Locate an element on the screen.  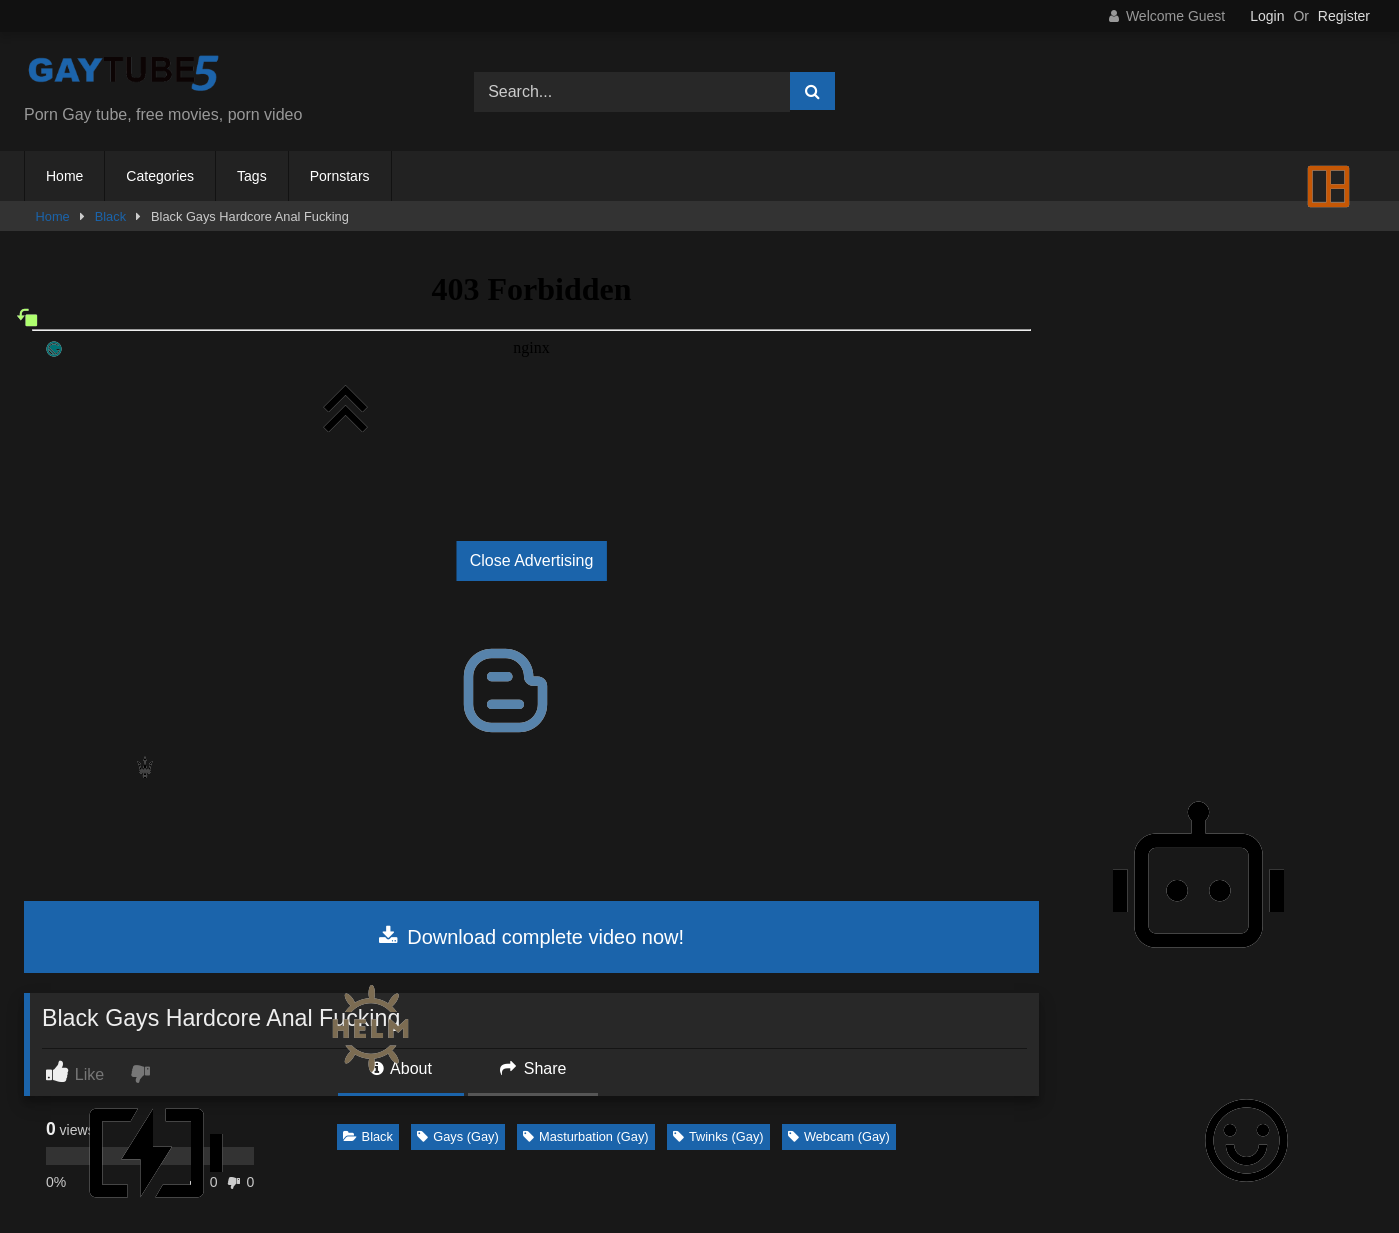
rotate object counterclockwise is located at coordinates (27, 317).